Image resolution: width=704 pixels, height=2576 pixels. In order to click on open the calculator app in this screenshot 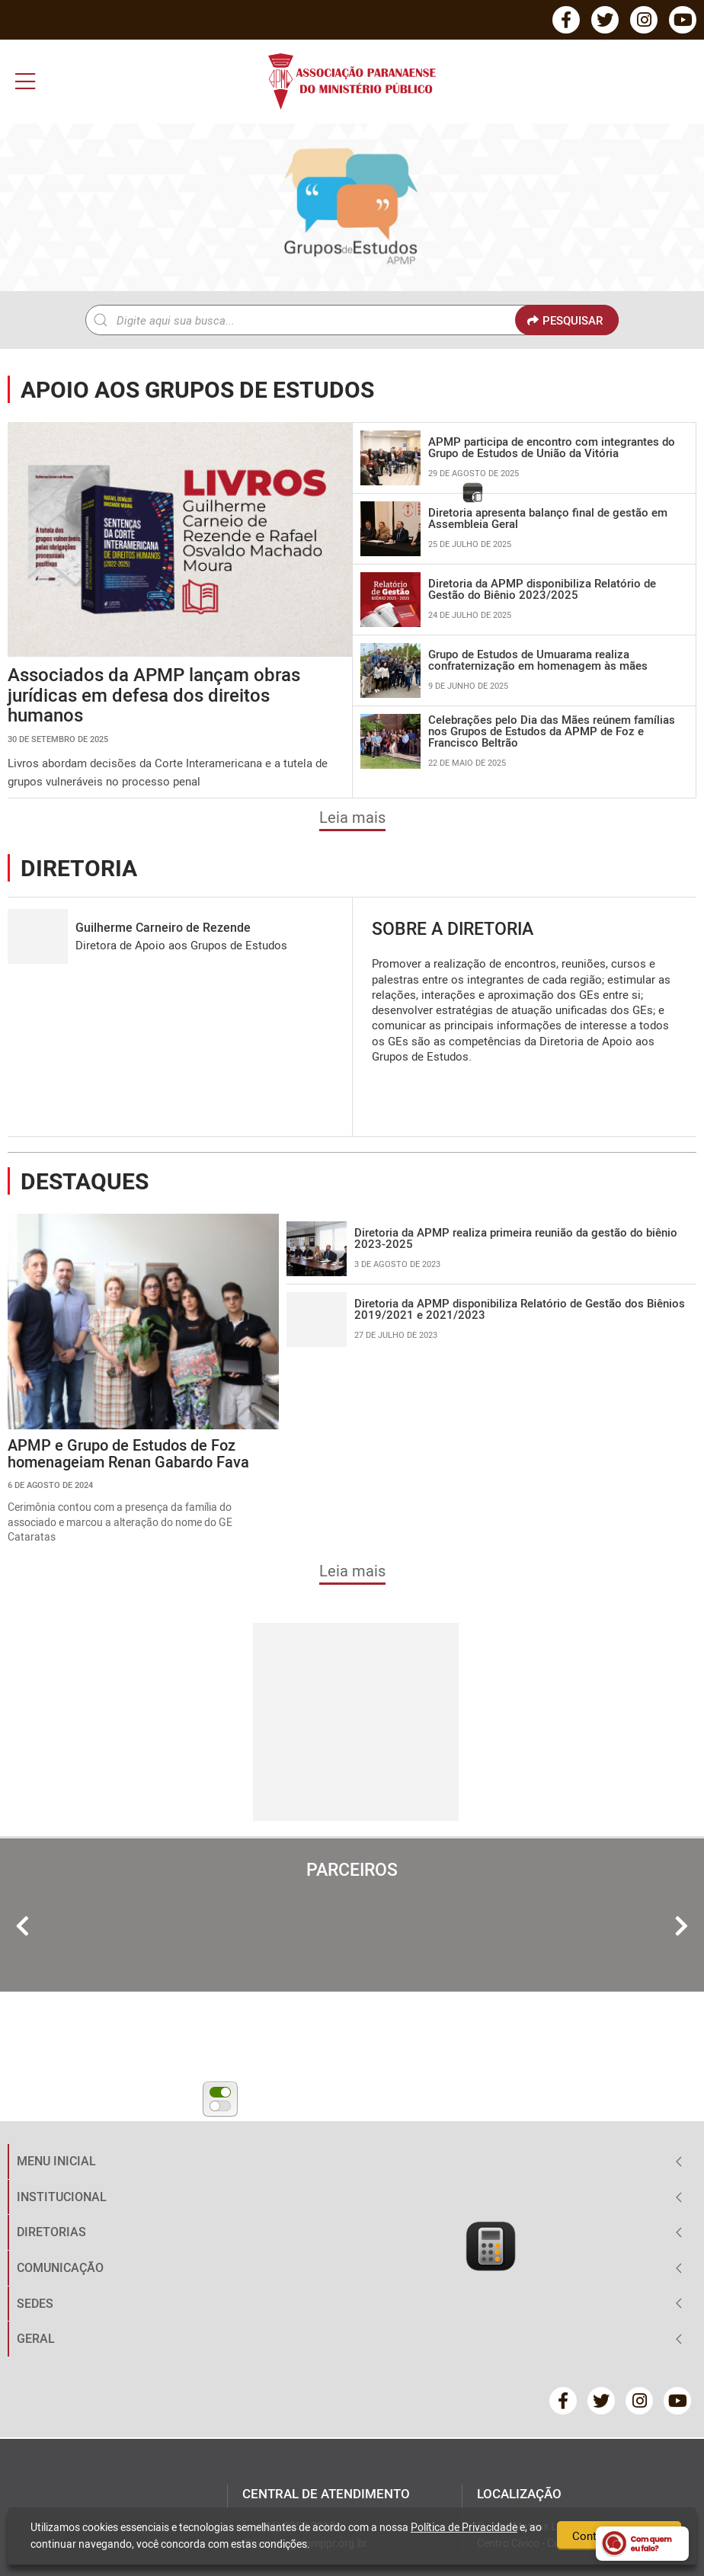, I will do `click(491, 2246)`.